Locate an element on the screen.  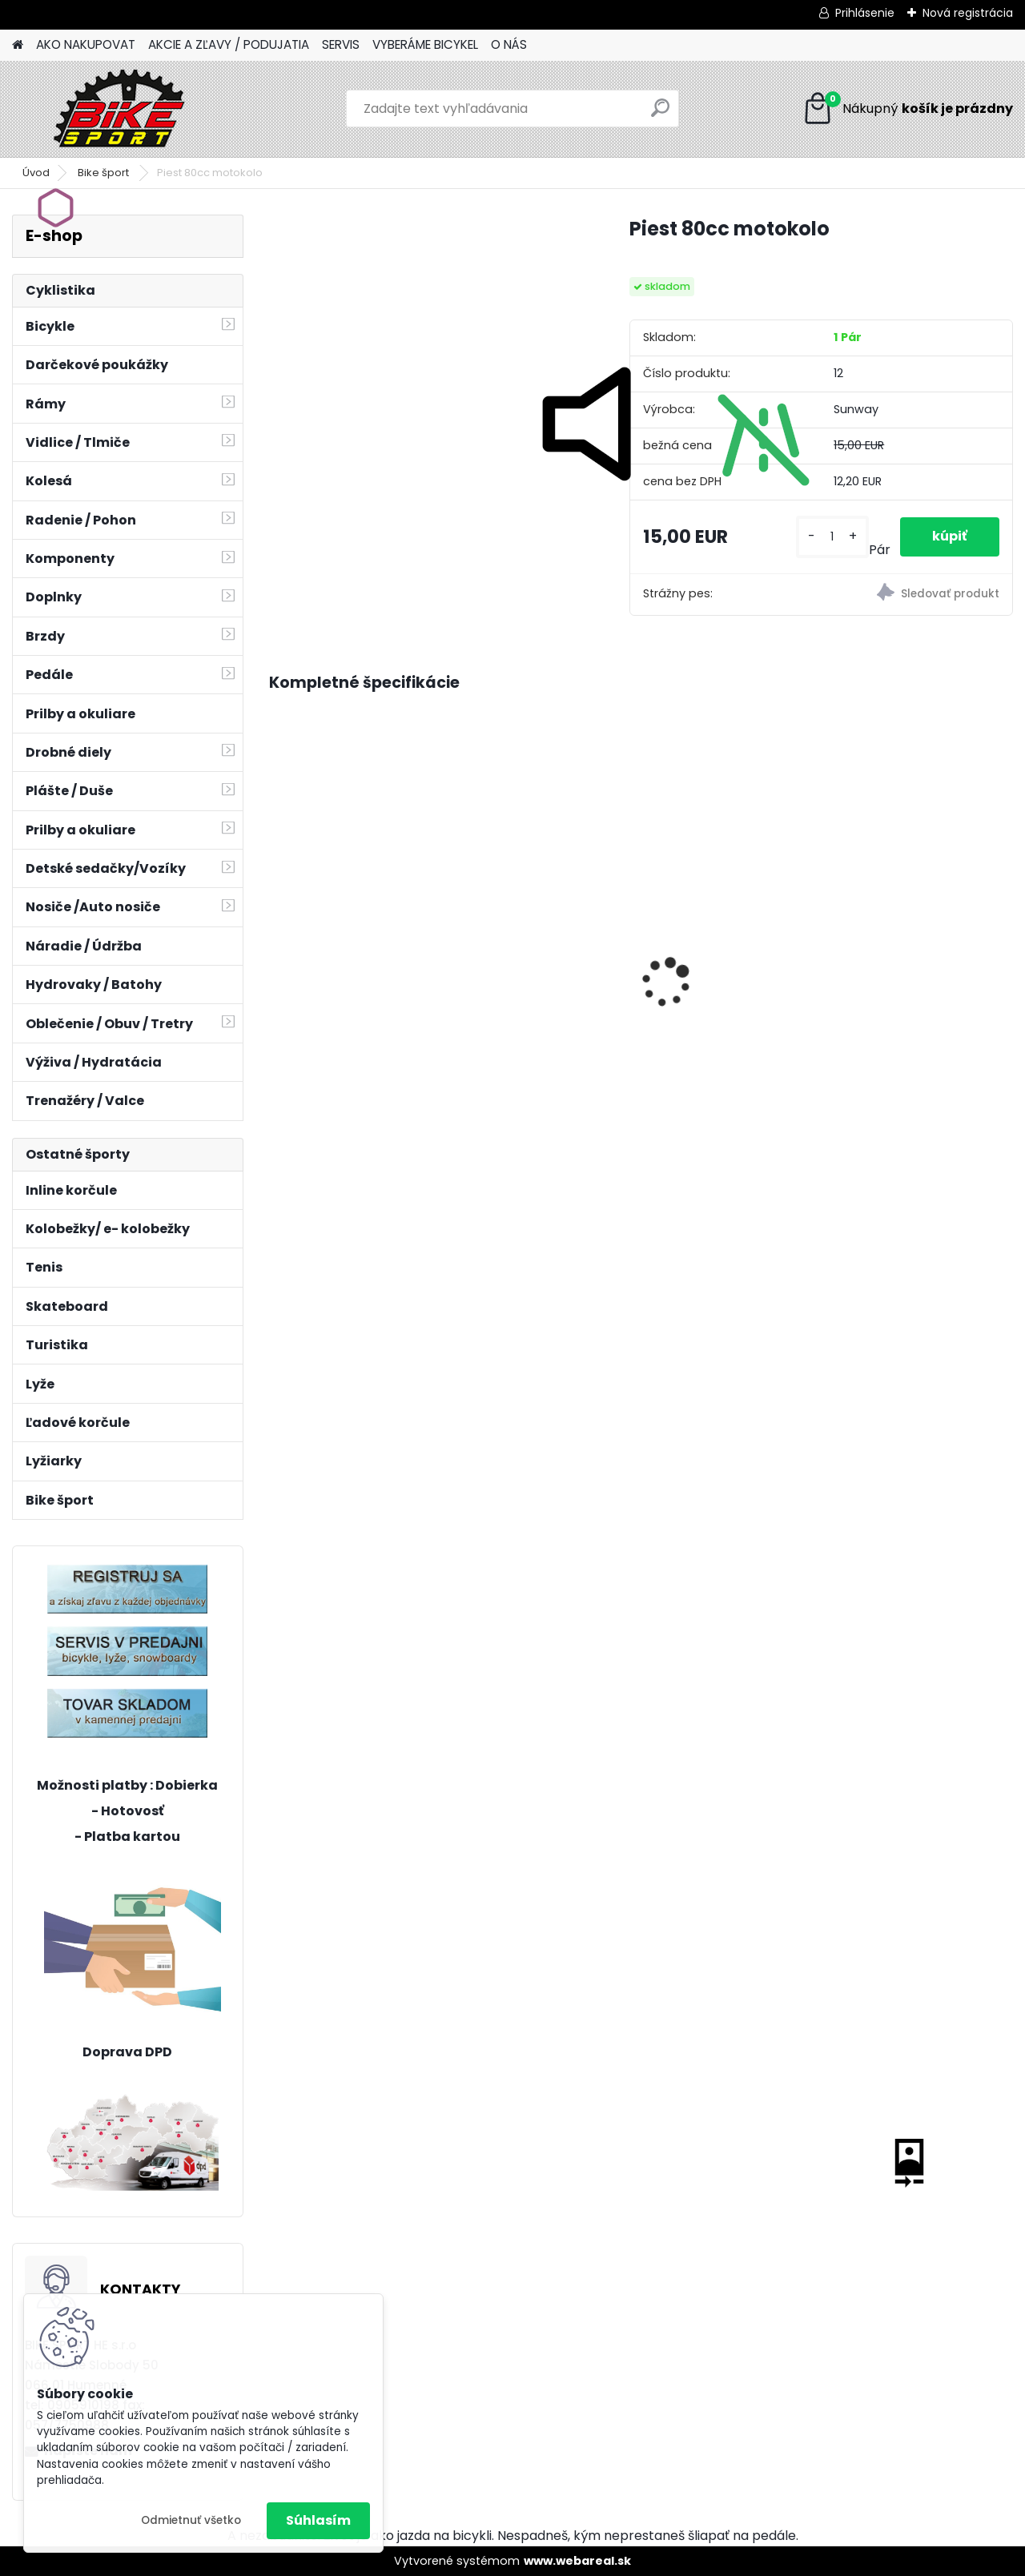
mute or unmute audio is located at coordinates (593, 424).